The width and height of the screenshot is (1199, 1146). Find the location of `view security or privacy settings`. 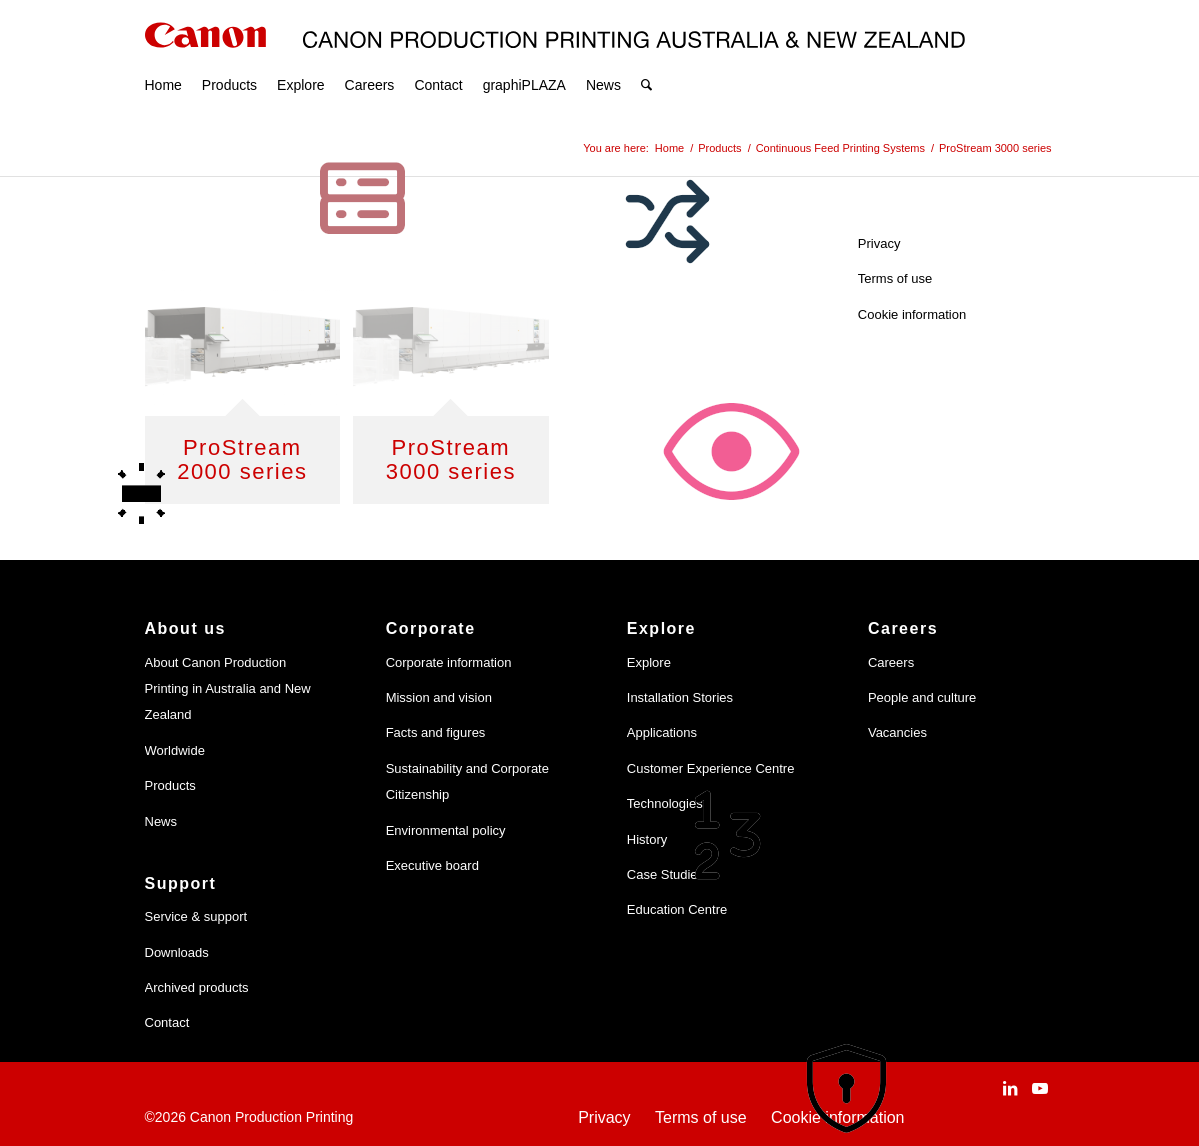

view security or privacy settings is located at coordinates (846, 1087).